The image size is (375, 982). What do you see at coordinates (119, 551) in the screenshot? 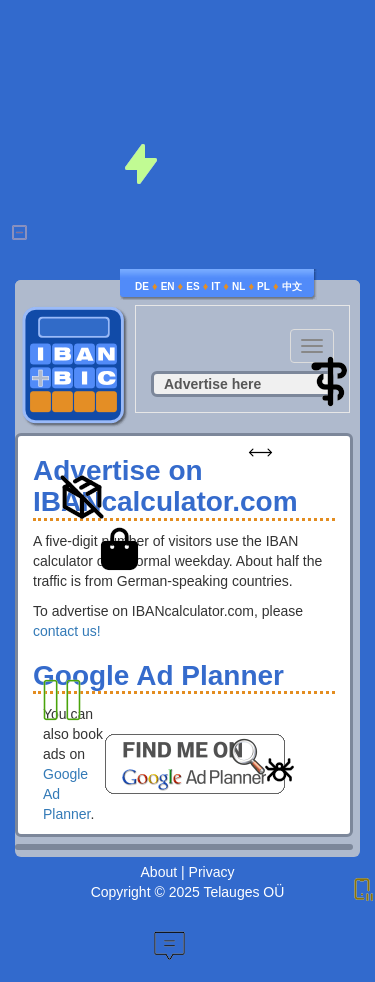
I see `view your shopping bag` at bounding box center [119, 551].